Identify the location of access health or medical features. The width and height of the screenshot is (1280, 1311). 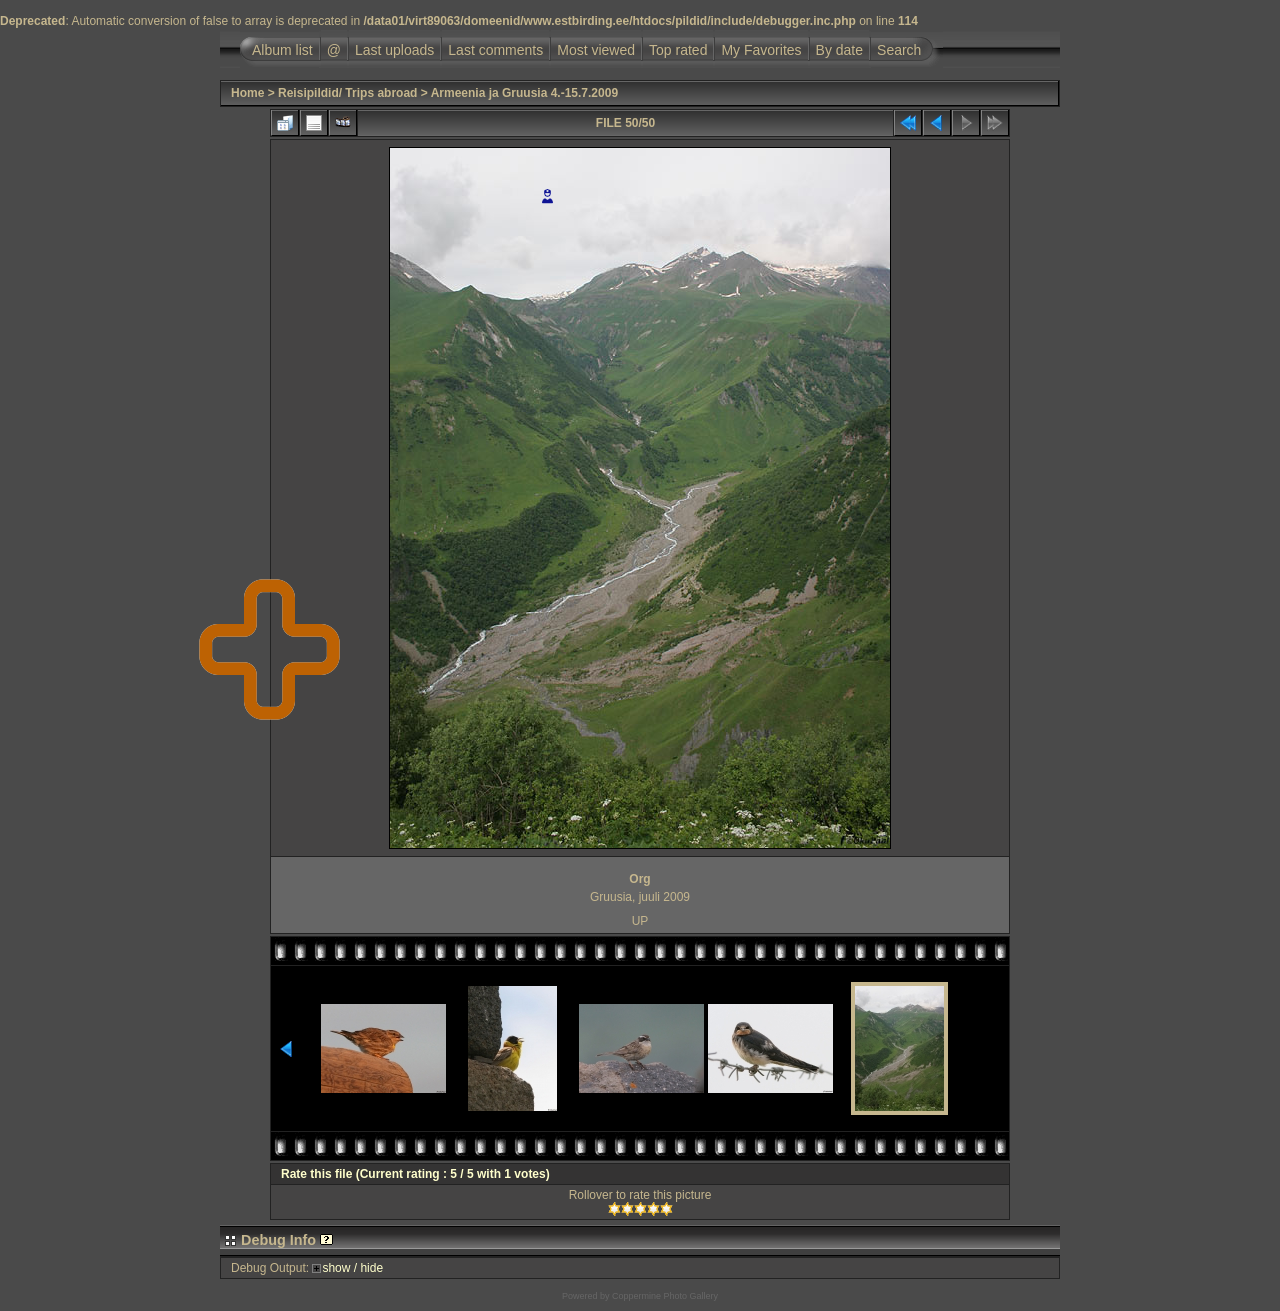
(269, 649).